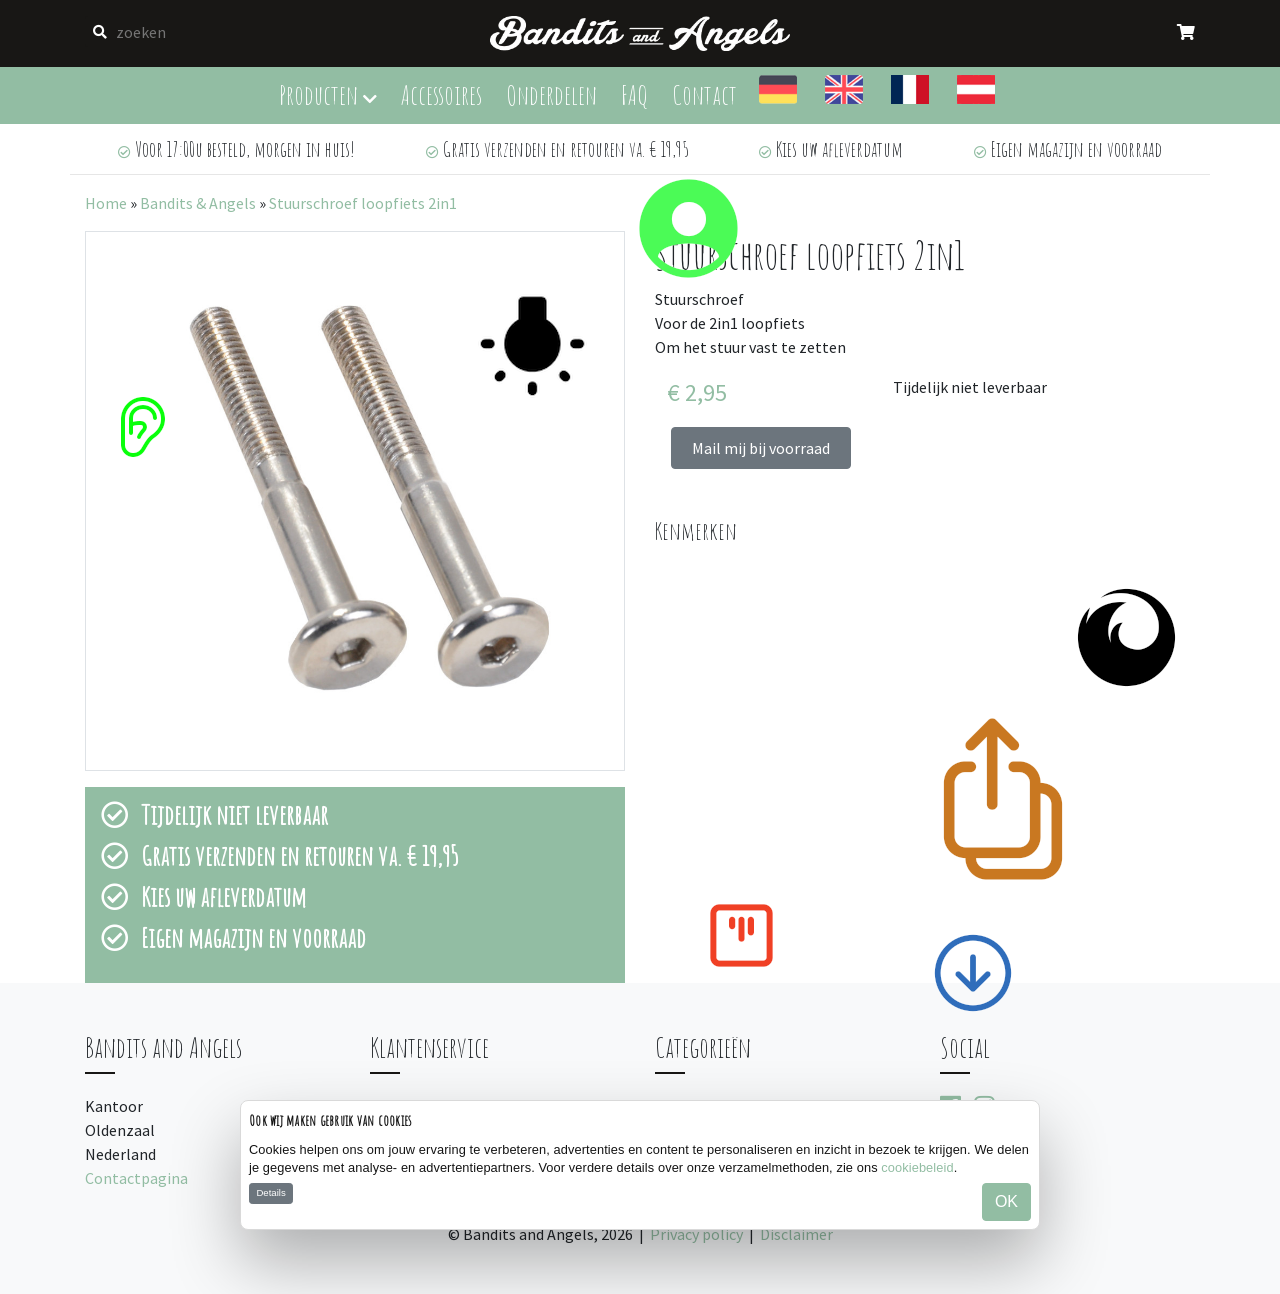  What do you see at coordinates (688, 228) in the screenshot?
I see `access your profile or account settings` at bounding box center [688, 228].